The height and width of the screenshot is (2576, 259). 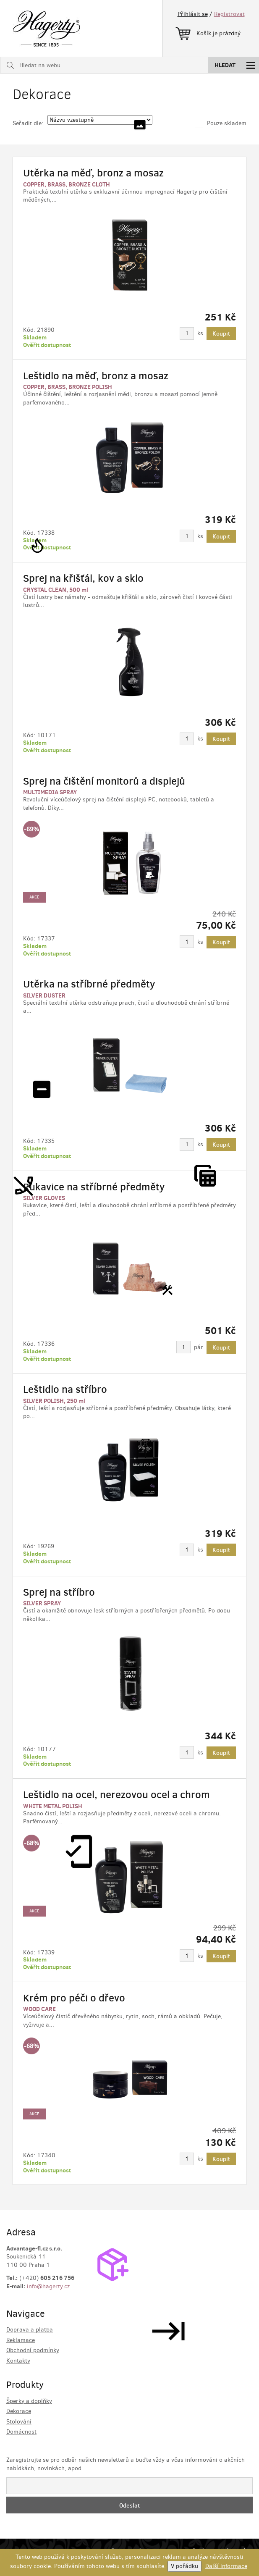 I want to click on phone calls are disabled or unavailable, so click(x=24, y=1185).